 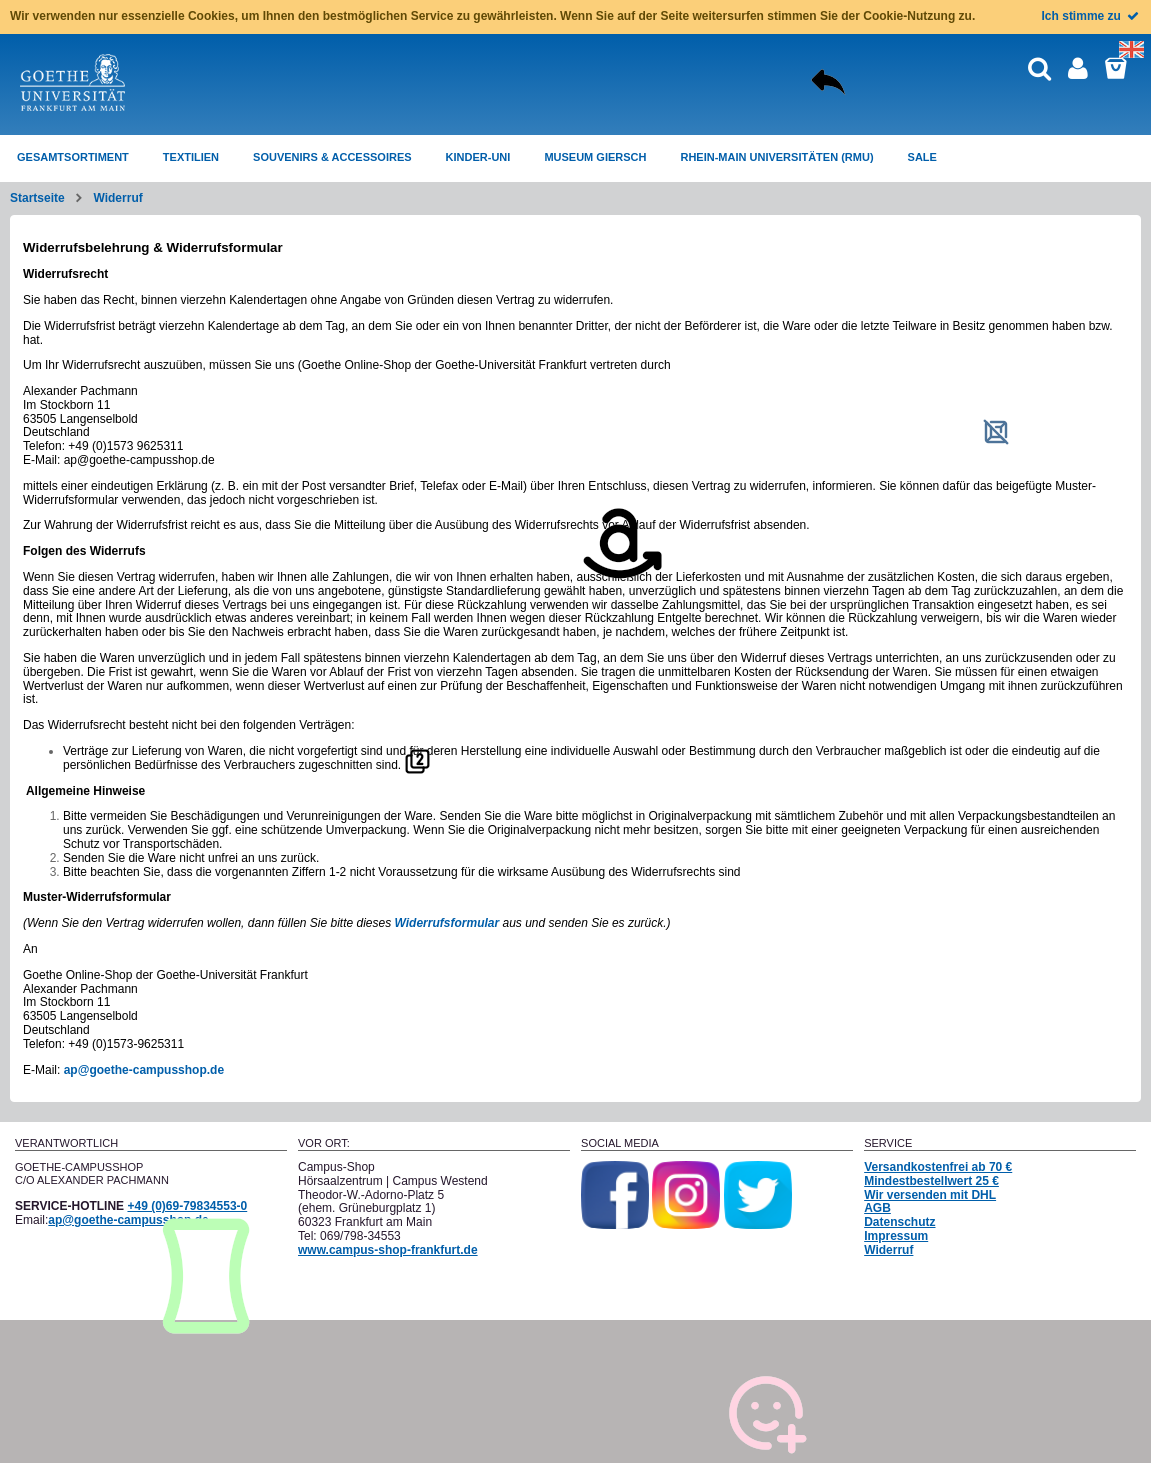 I want to click on reply to a message, so click(x=828, y=80).